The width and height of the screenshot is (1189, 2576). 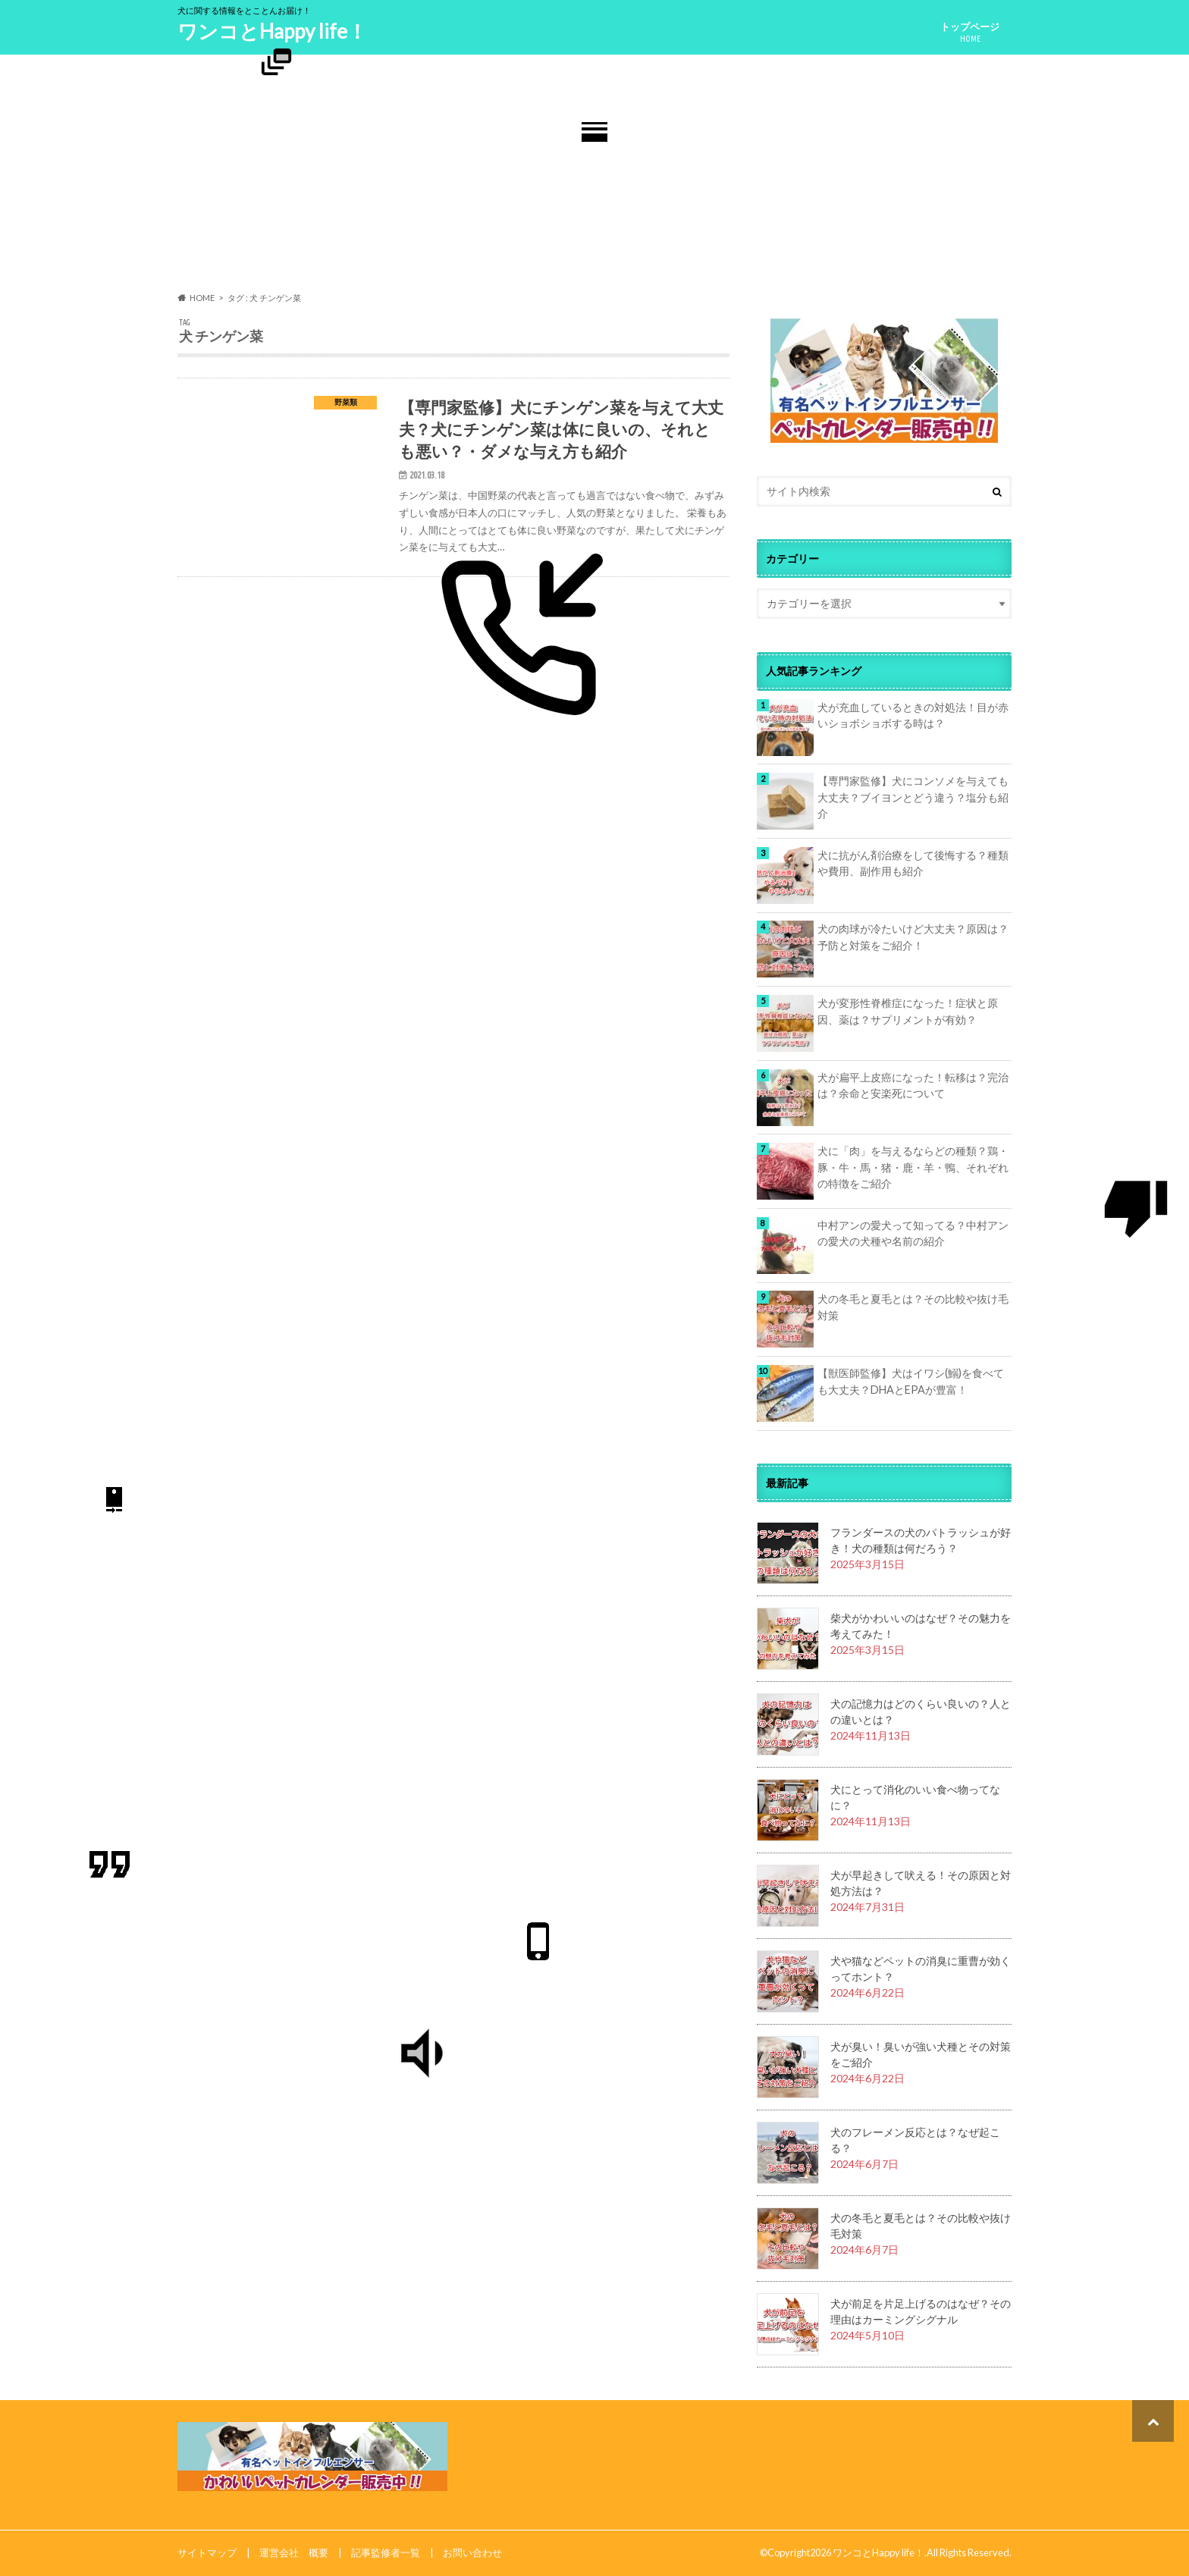 What do you see at coordinates (114, 1500) in the screenshot?
I see `switch to rear camera` at bounding box center [114, 1500].